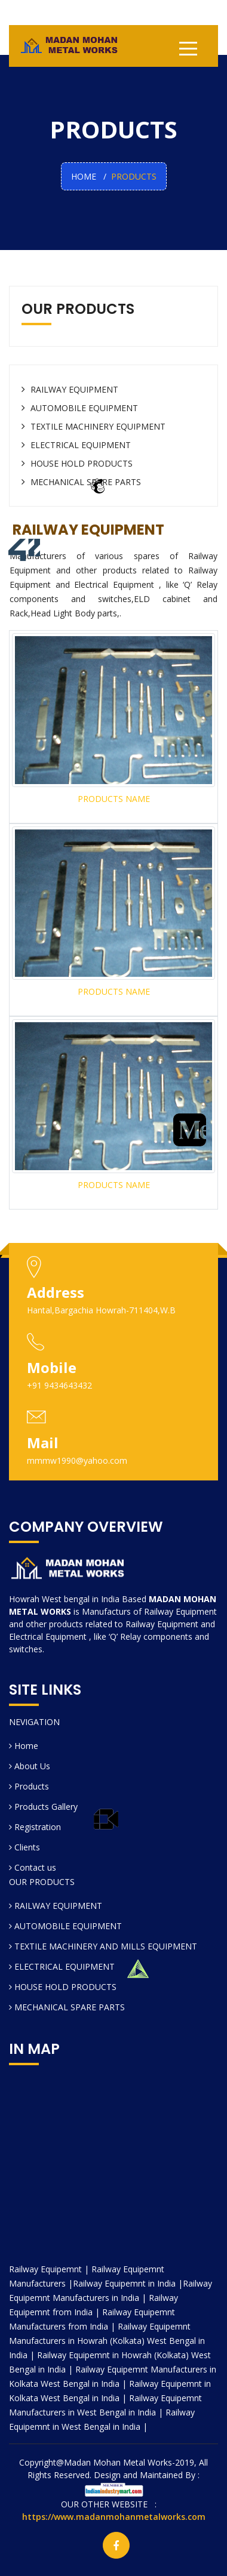 Image resolution: width=227 pixels, height=2576 pixels. Describe the element at coordinates (24, 550) in the screenshot. I see `42 coding school logo` at that location.